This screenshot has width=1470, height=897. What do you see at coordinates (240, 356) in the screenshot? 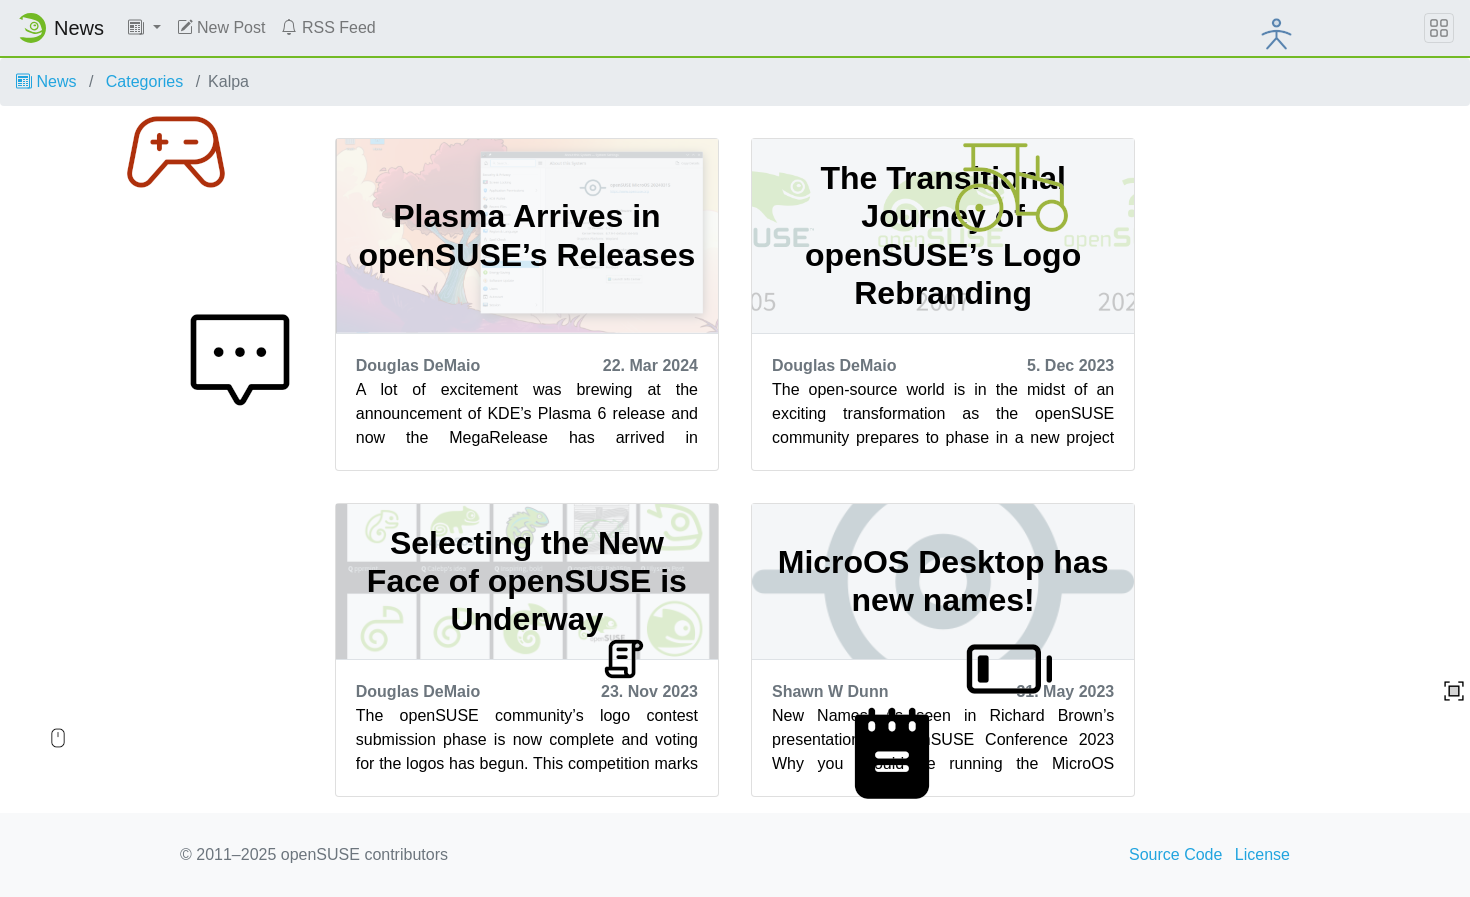
I see `open chat or messaging` at bounding box center [240, 356].